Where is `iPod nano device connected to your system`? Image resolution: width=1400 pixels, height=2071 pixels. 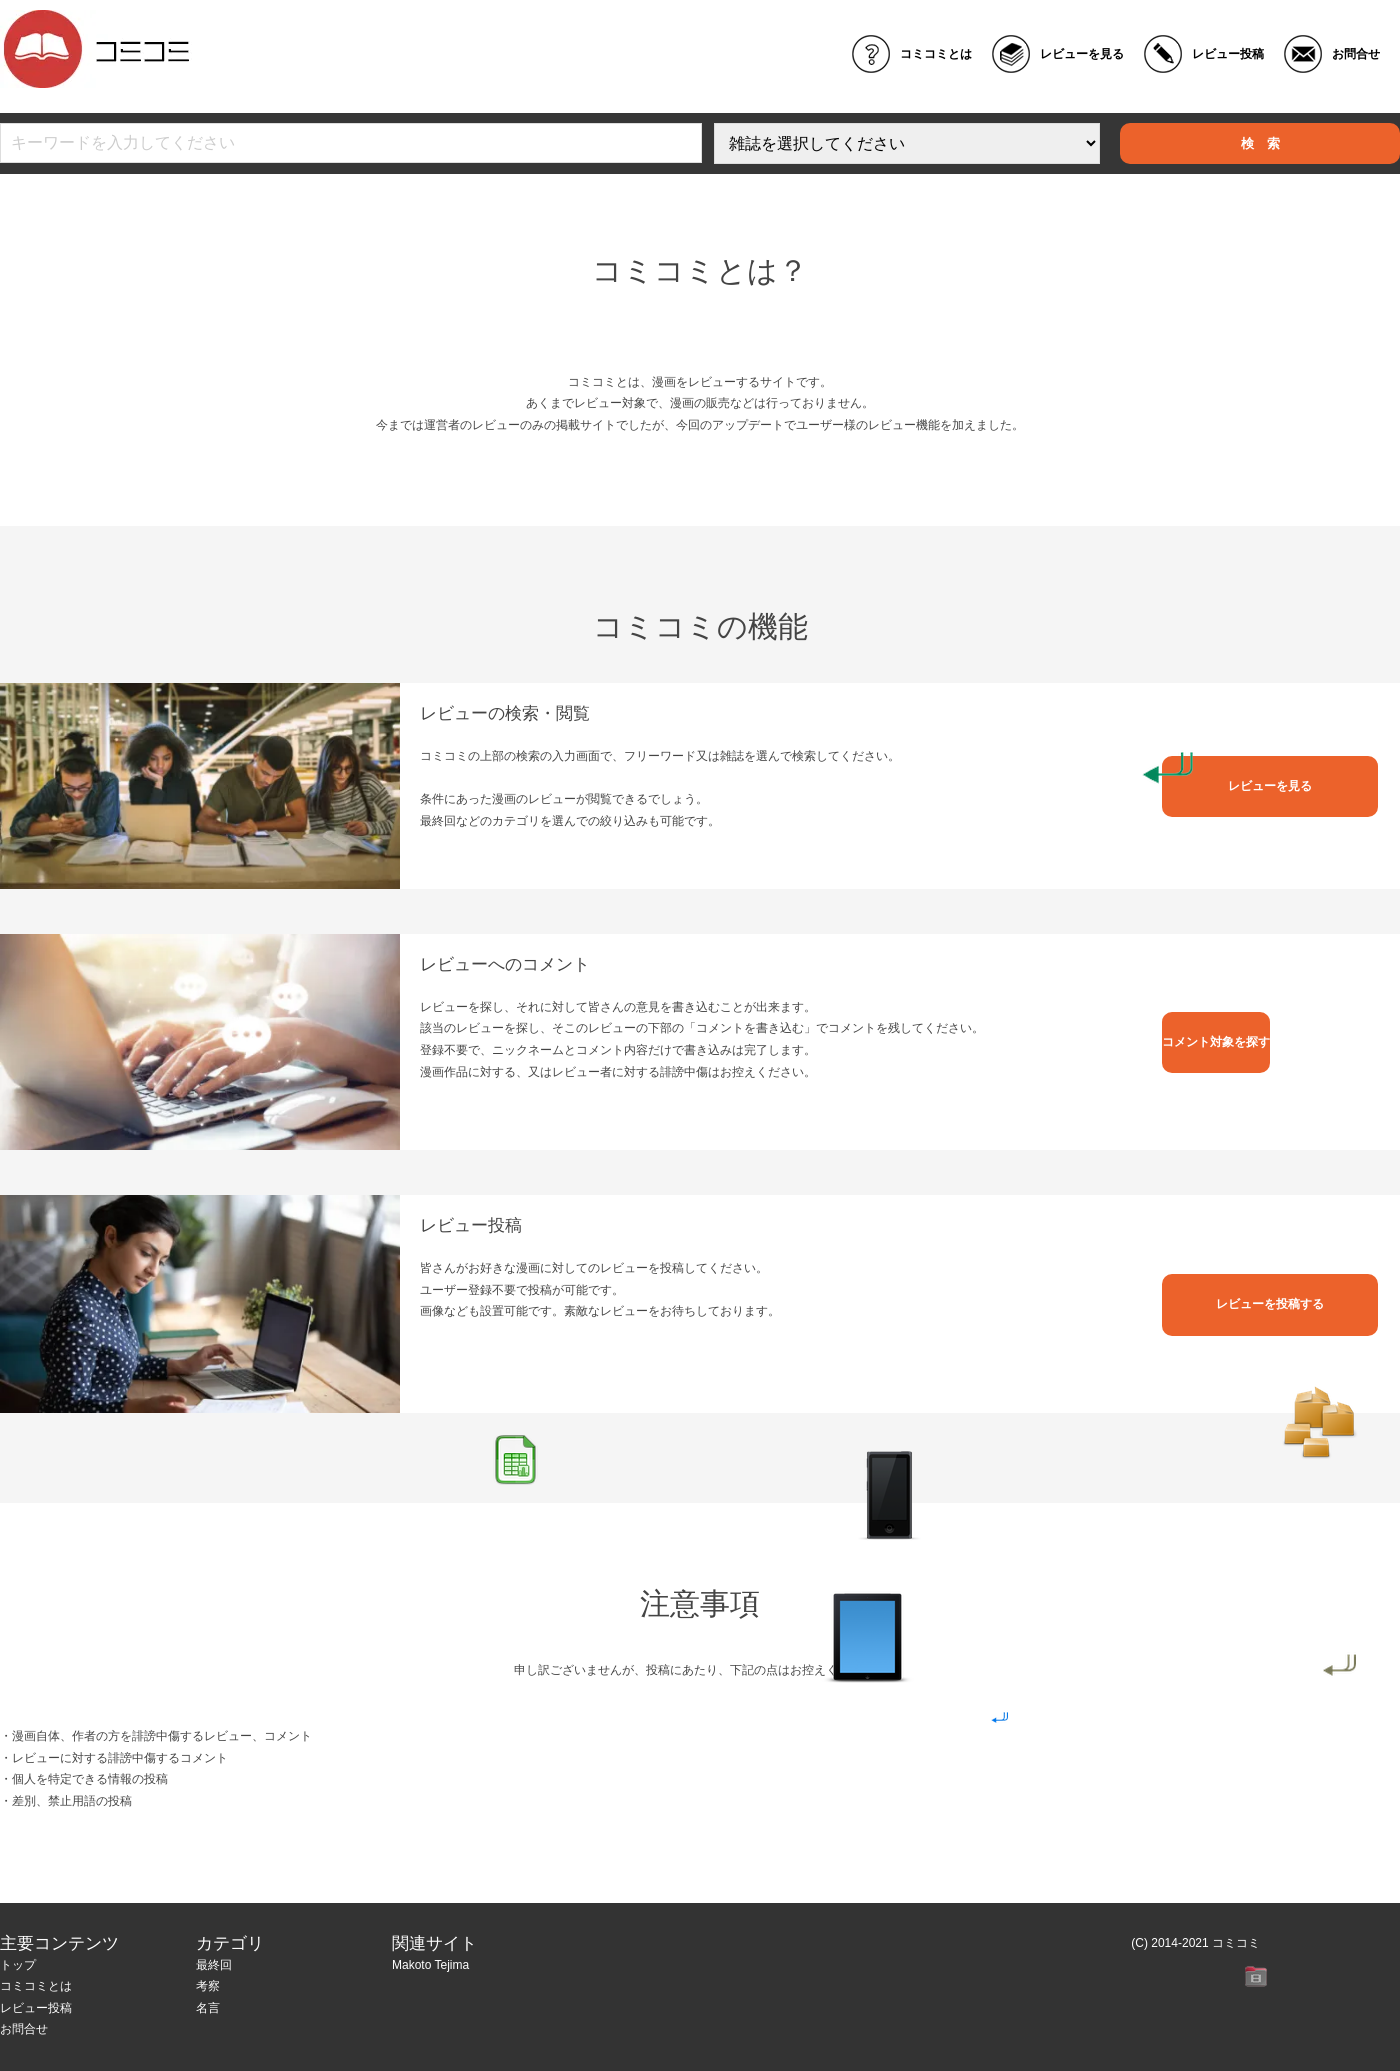 iPod nano device connected to your system is located at coordinates (889, 1495).